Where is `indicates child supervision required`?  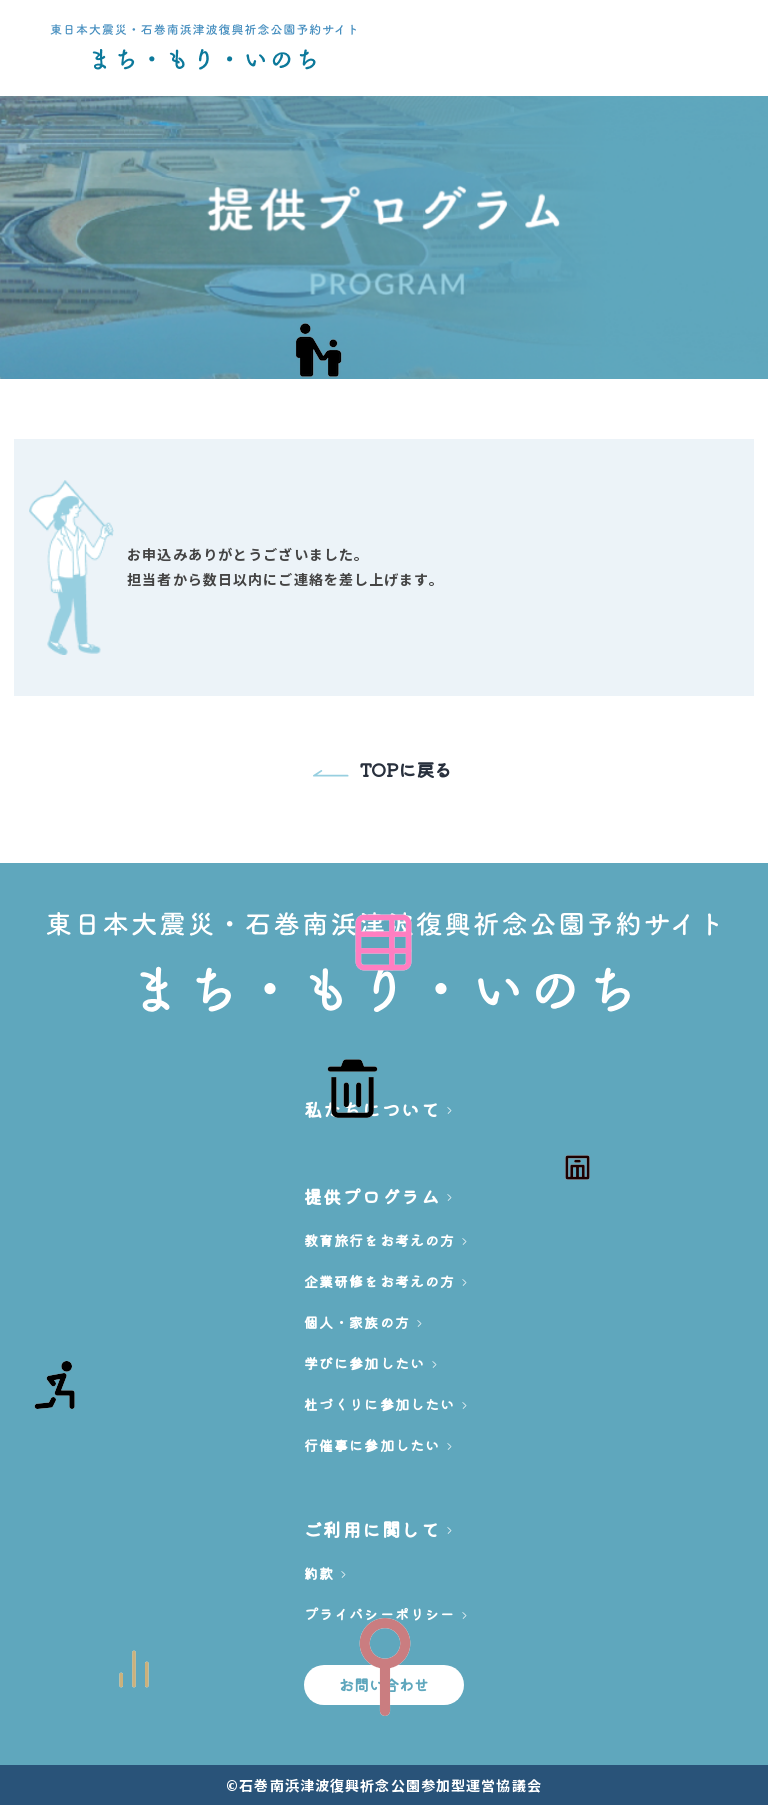
indicates child supervision required is located at coordinates (320, 350).